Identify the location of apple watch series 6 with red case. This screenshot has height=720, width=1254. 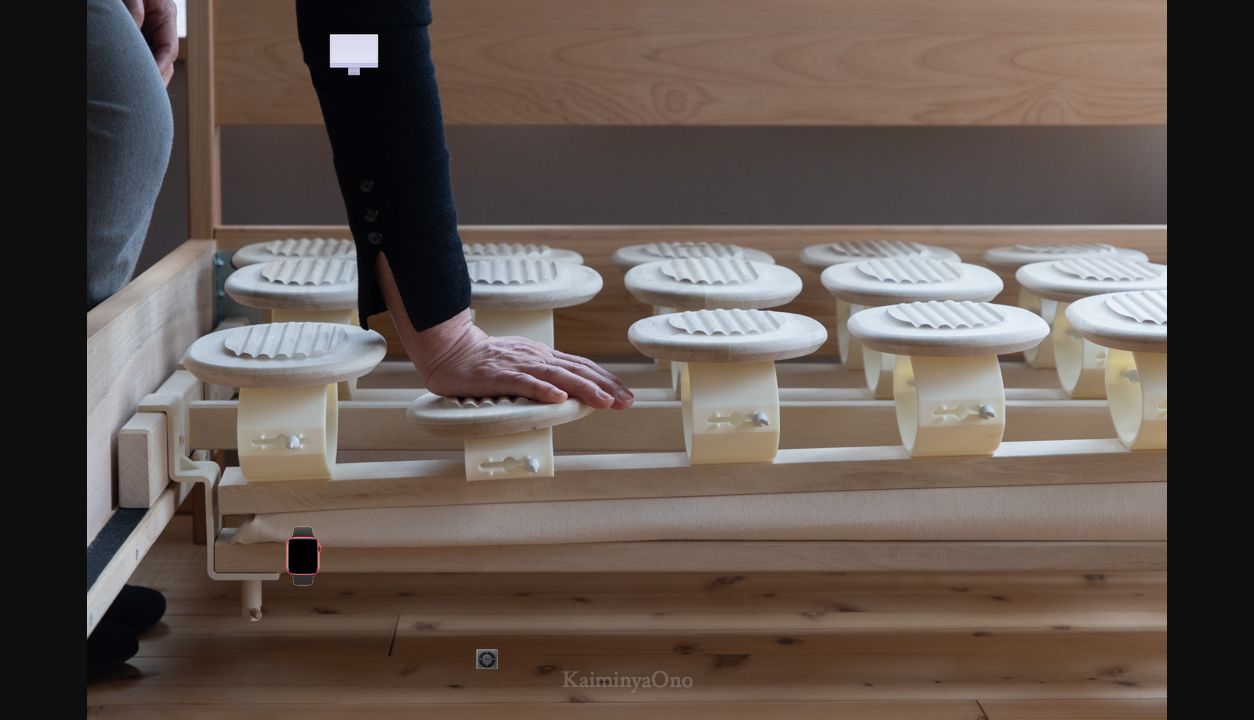
(303, 556).